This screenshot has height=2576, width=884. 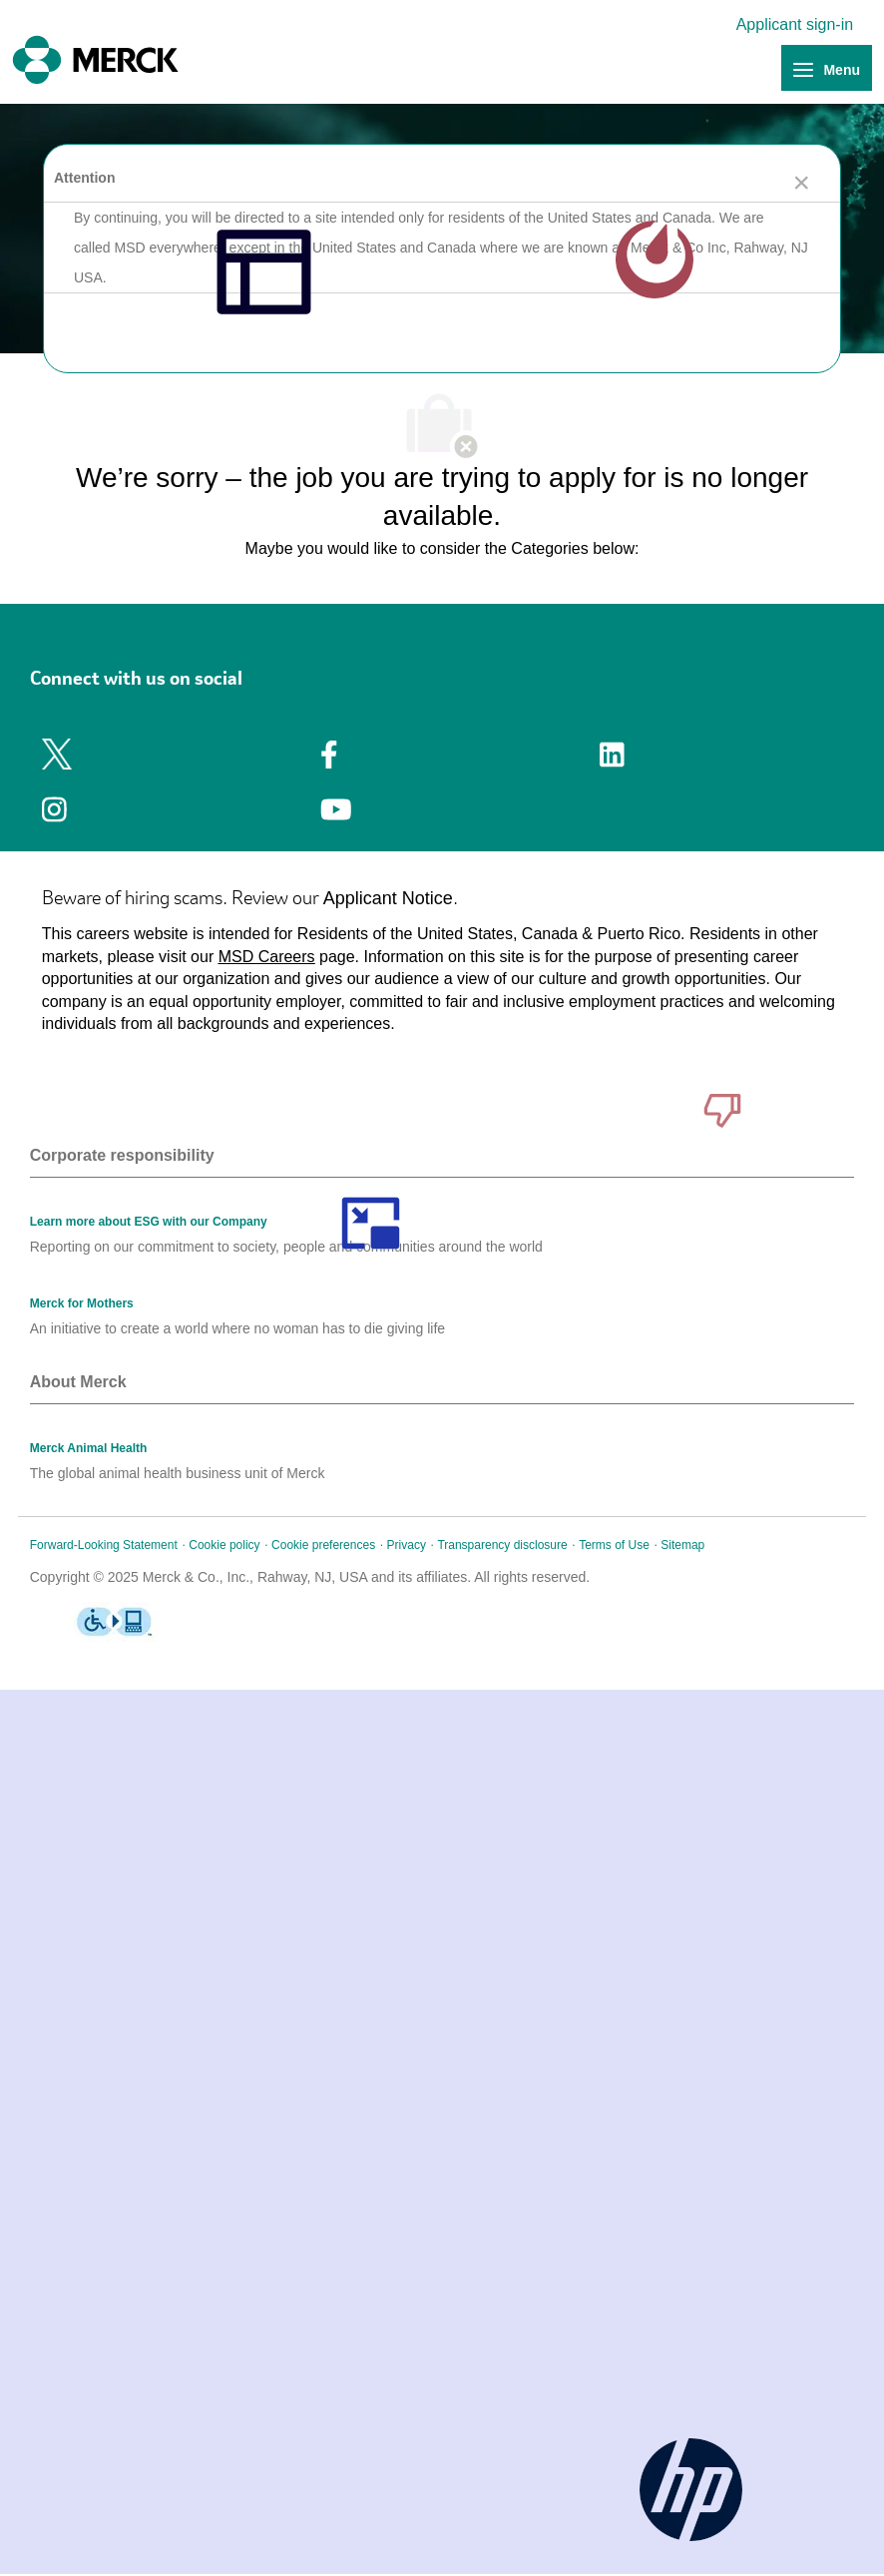 I want to click on dislike or downvote content, so click(x=722, y=1109).